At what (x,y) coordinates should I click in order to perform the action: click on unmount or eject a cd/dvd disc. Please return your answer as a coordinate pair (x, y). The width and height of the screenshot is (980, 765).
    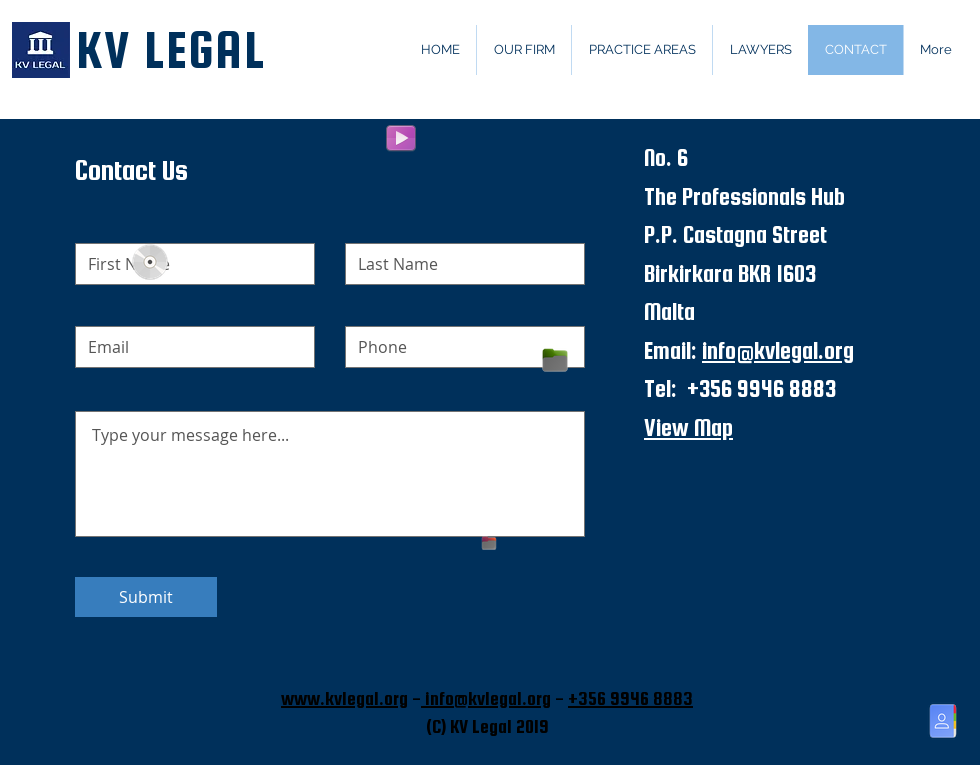
    Looking at the image, I should click on (150, 262).